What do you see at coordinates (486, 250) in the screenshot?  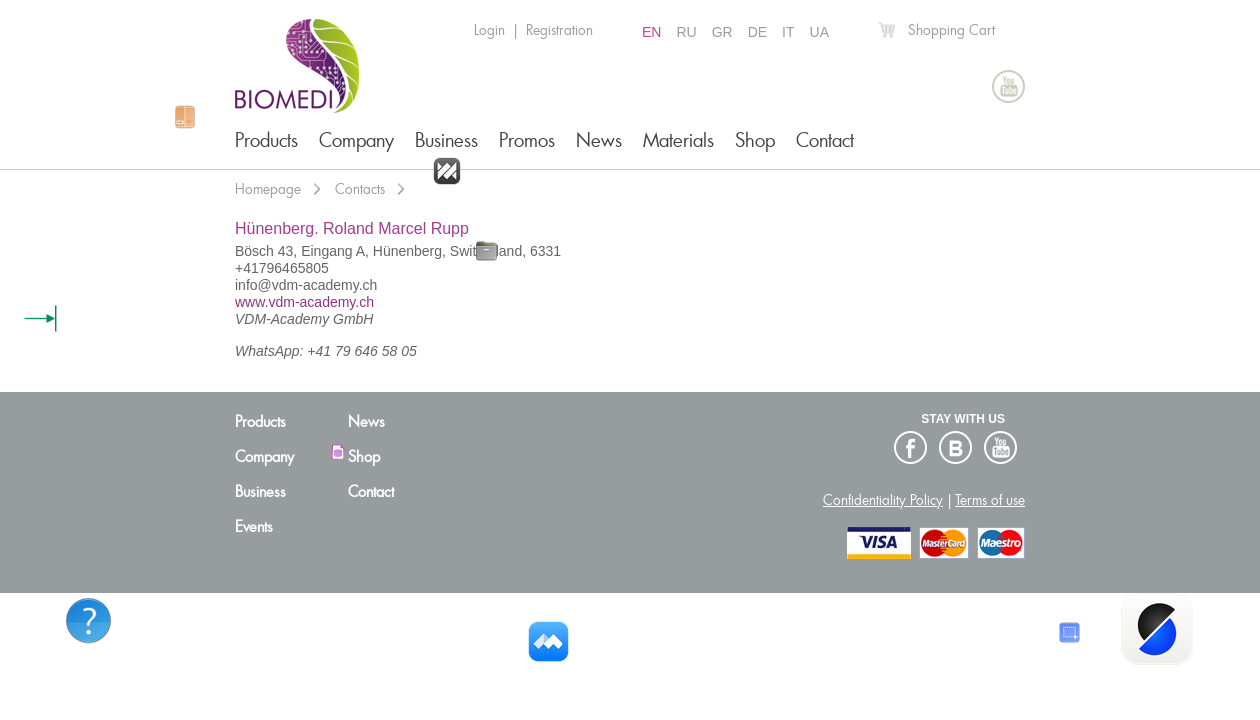 I see `open the nautilus file manager` at bounding box center [486, 250].